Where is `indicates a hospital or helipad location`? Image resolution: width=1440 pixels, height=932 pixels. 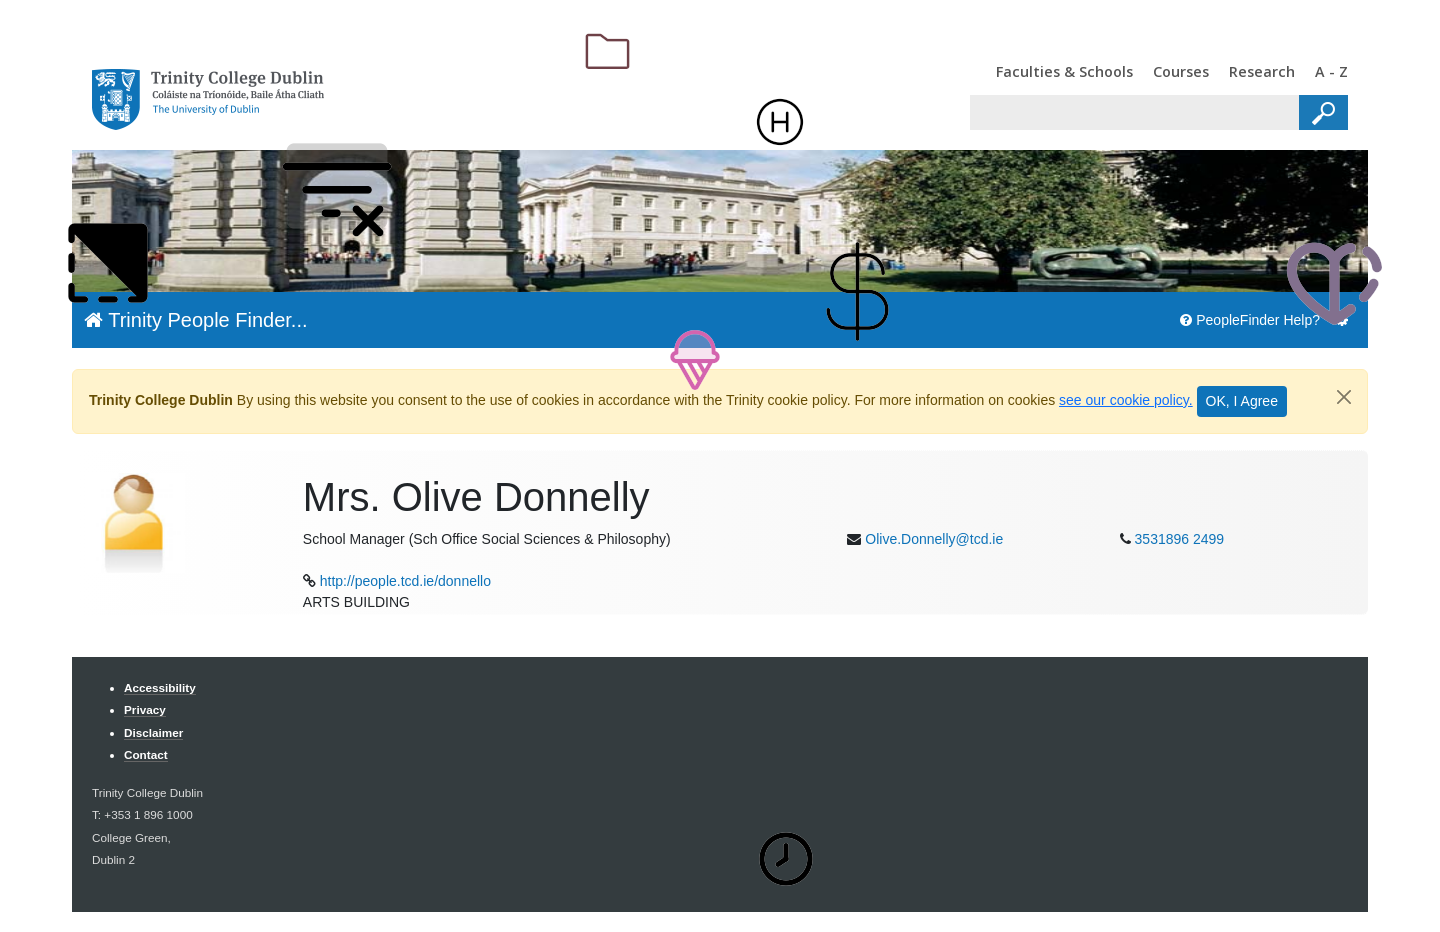
indicates a hospital or helipad location is located at coordinates (780, 122).